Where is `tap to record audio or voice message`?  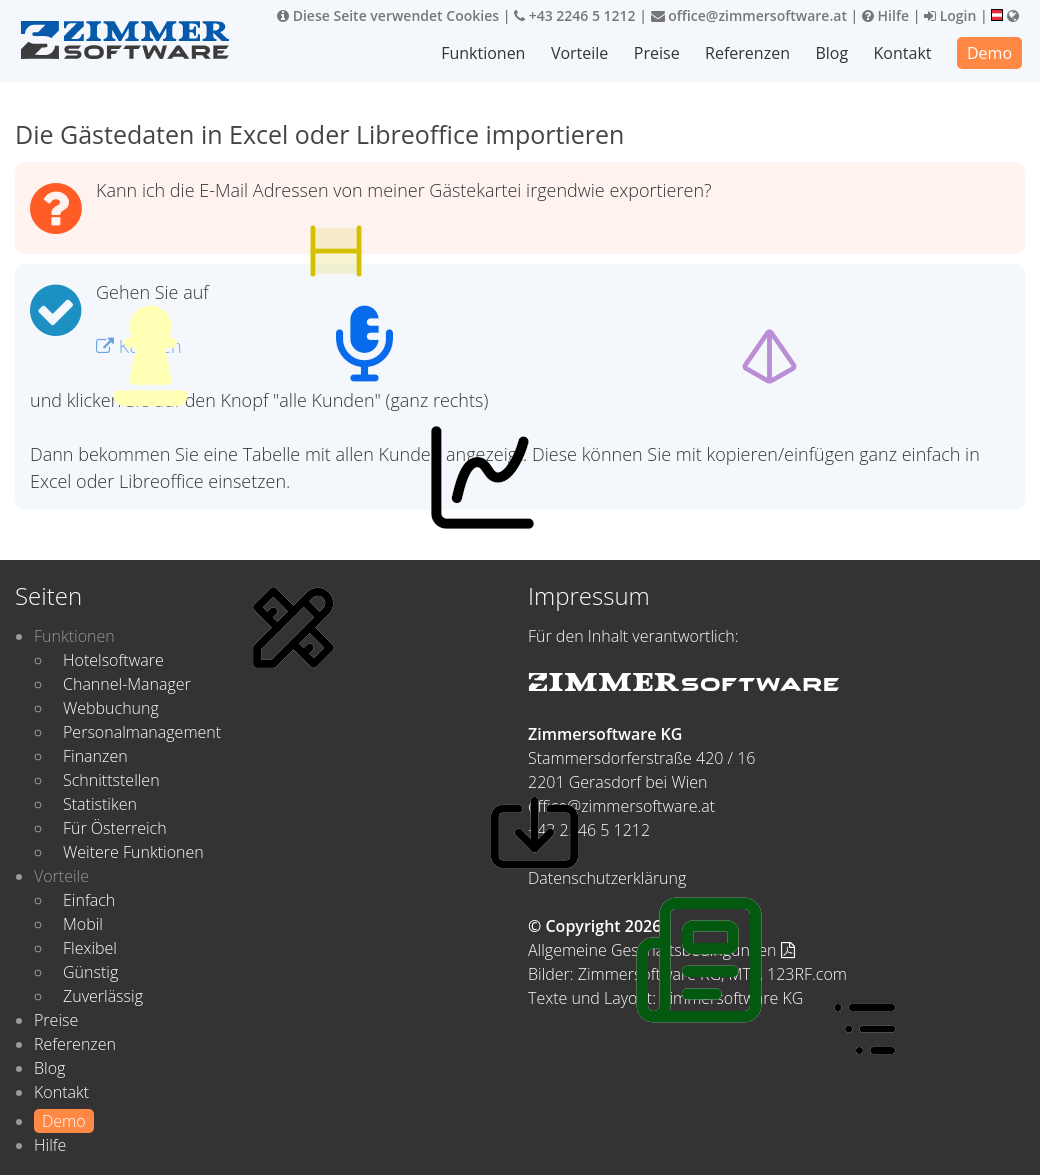
tap to record audio or voice message is located at coordinates (364, 343).